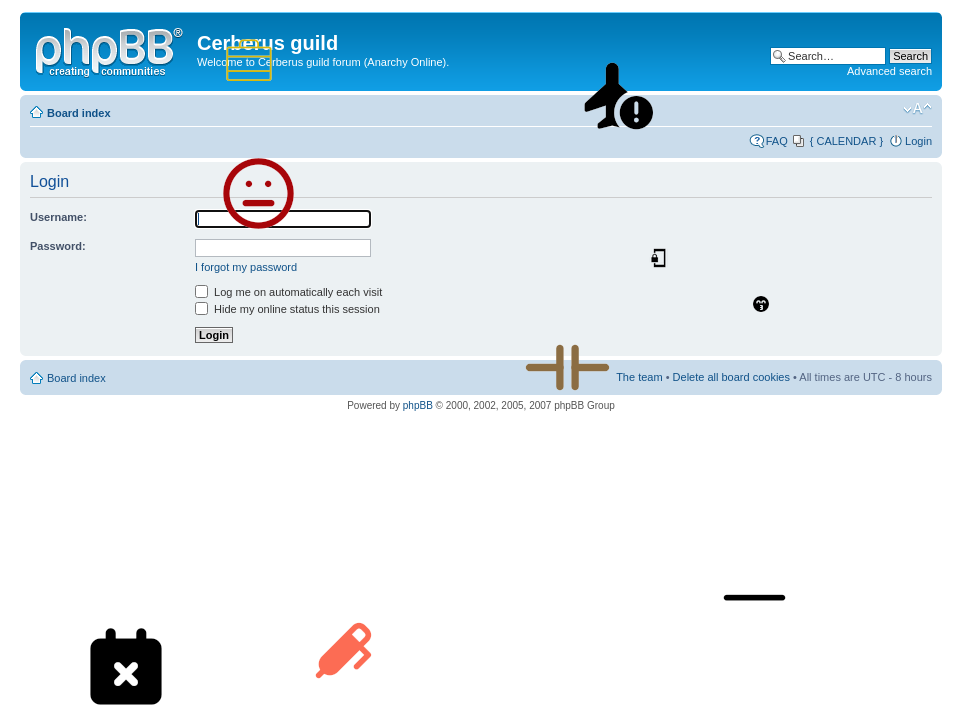 Image resolution: width=962 pixels, height=727 pixels. I want to click on rate your experience as neutral, so click(258, 193).